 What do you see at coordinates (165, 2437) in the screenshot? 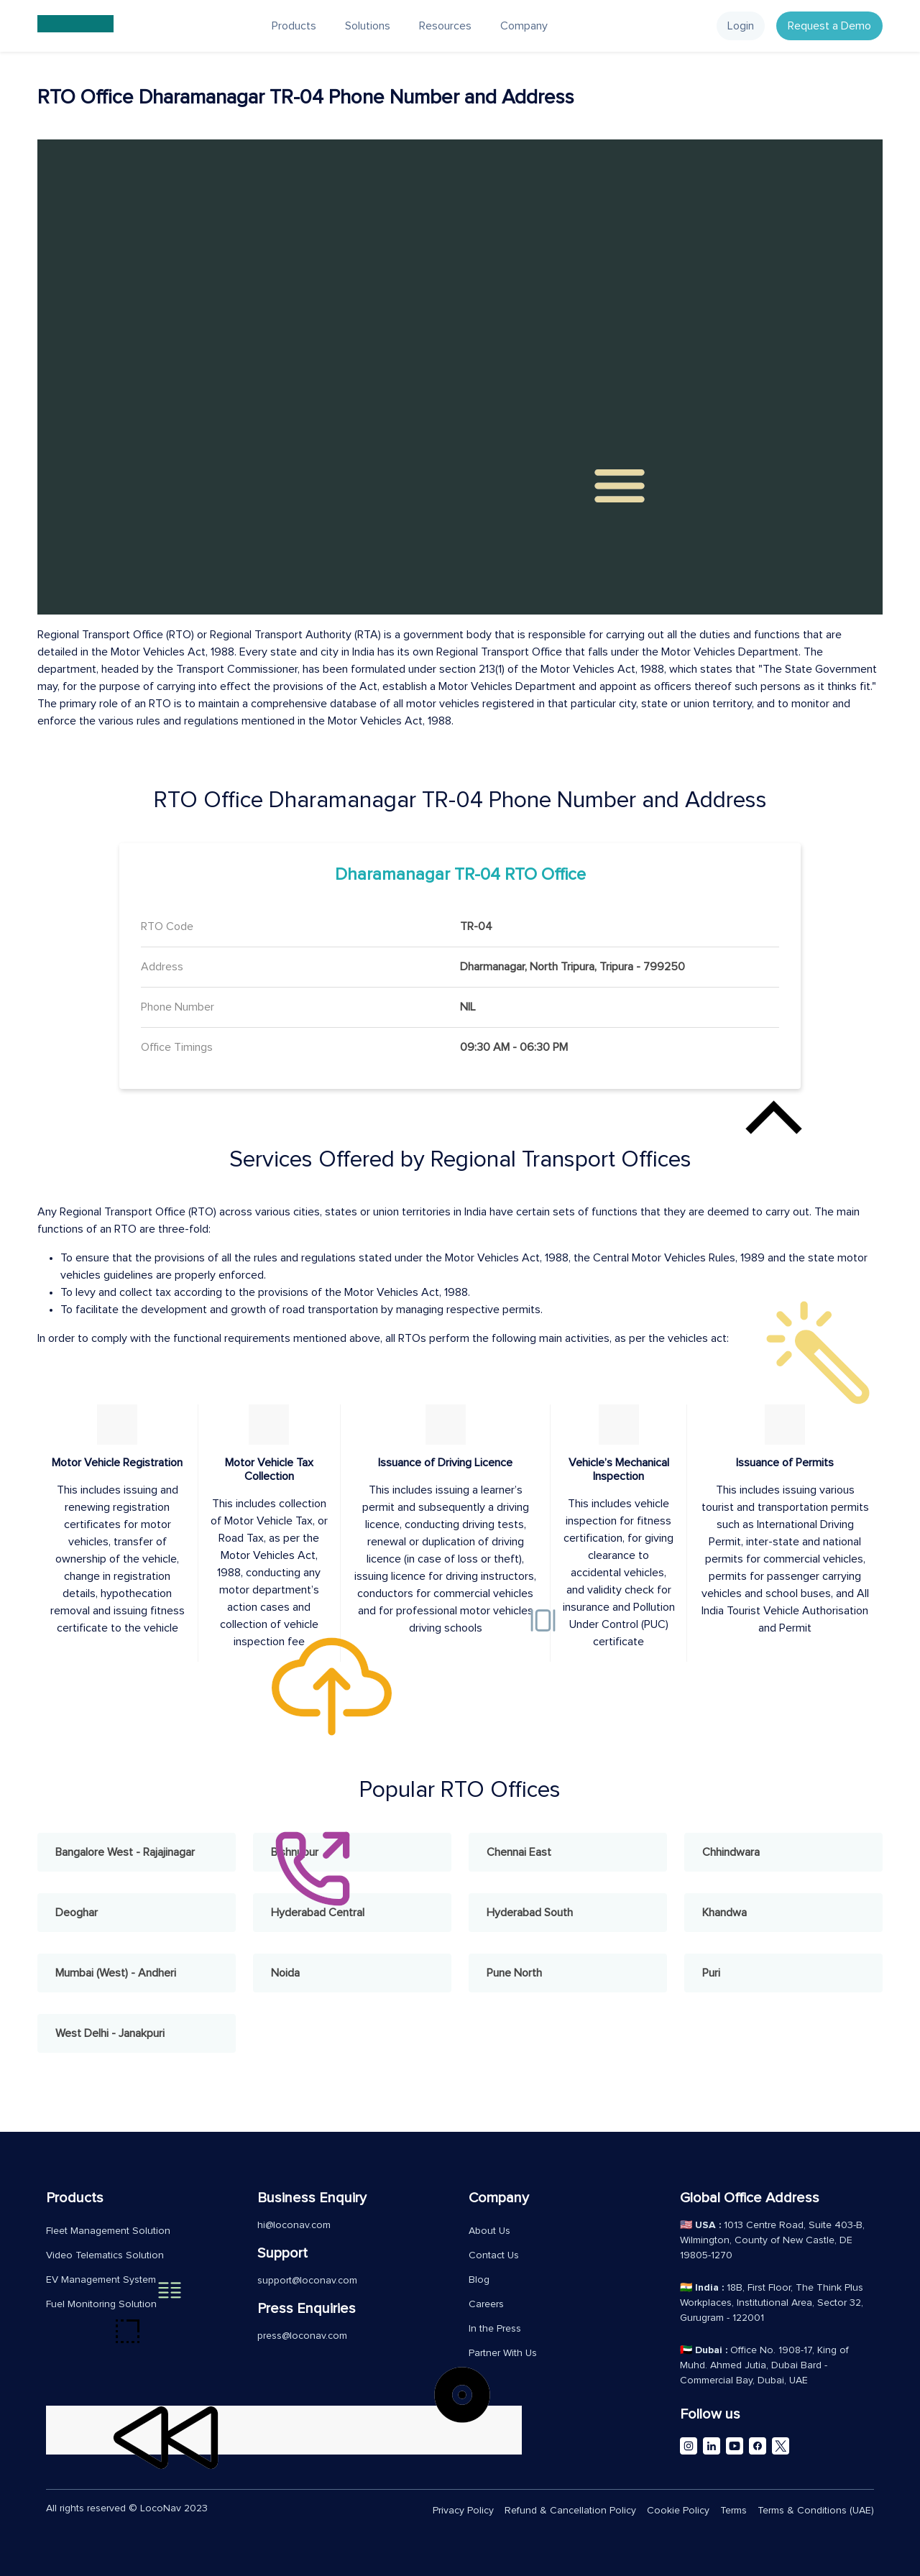
I see `skip to previous track` at bounding box center [165, 2437].